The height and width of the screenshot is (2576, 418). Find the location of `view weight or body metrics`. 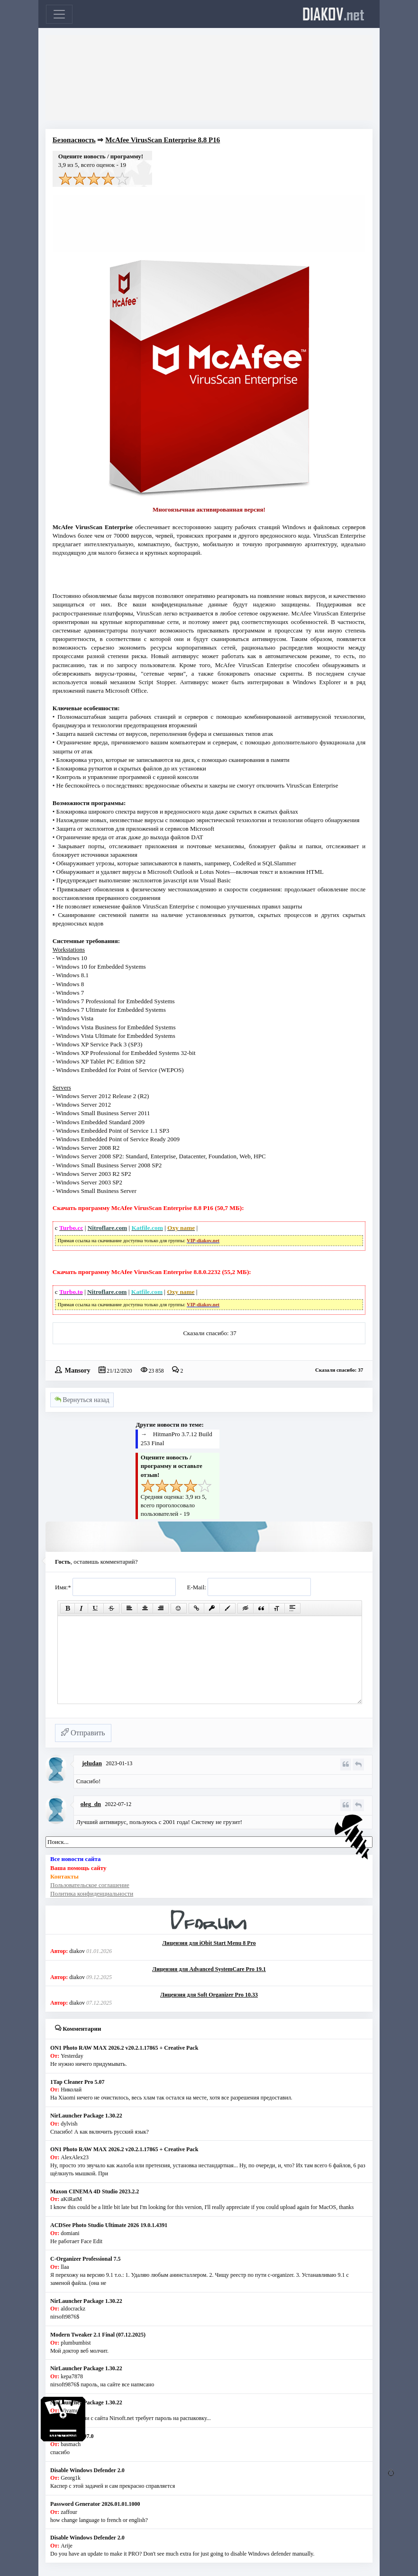

view weight or body metrics is located at coordinates (63, 2419).